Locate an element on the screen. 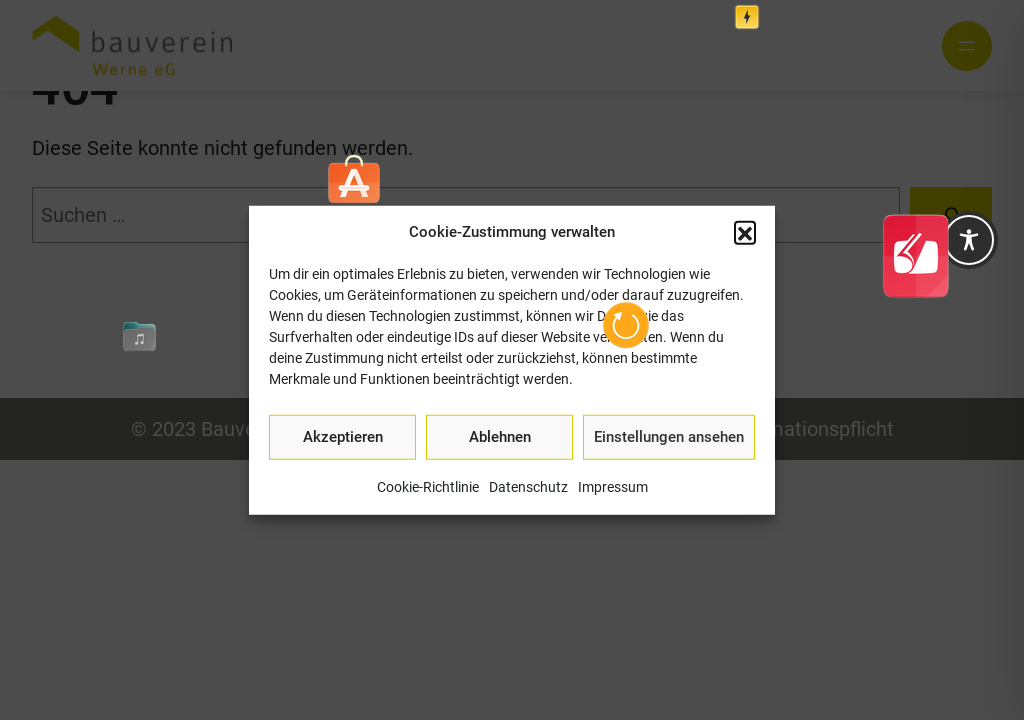  open your music folder is located at coordinates (139, 336).